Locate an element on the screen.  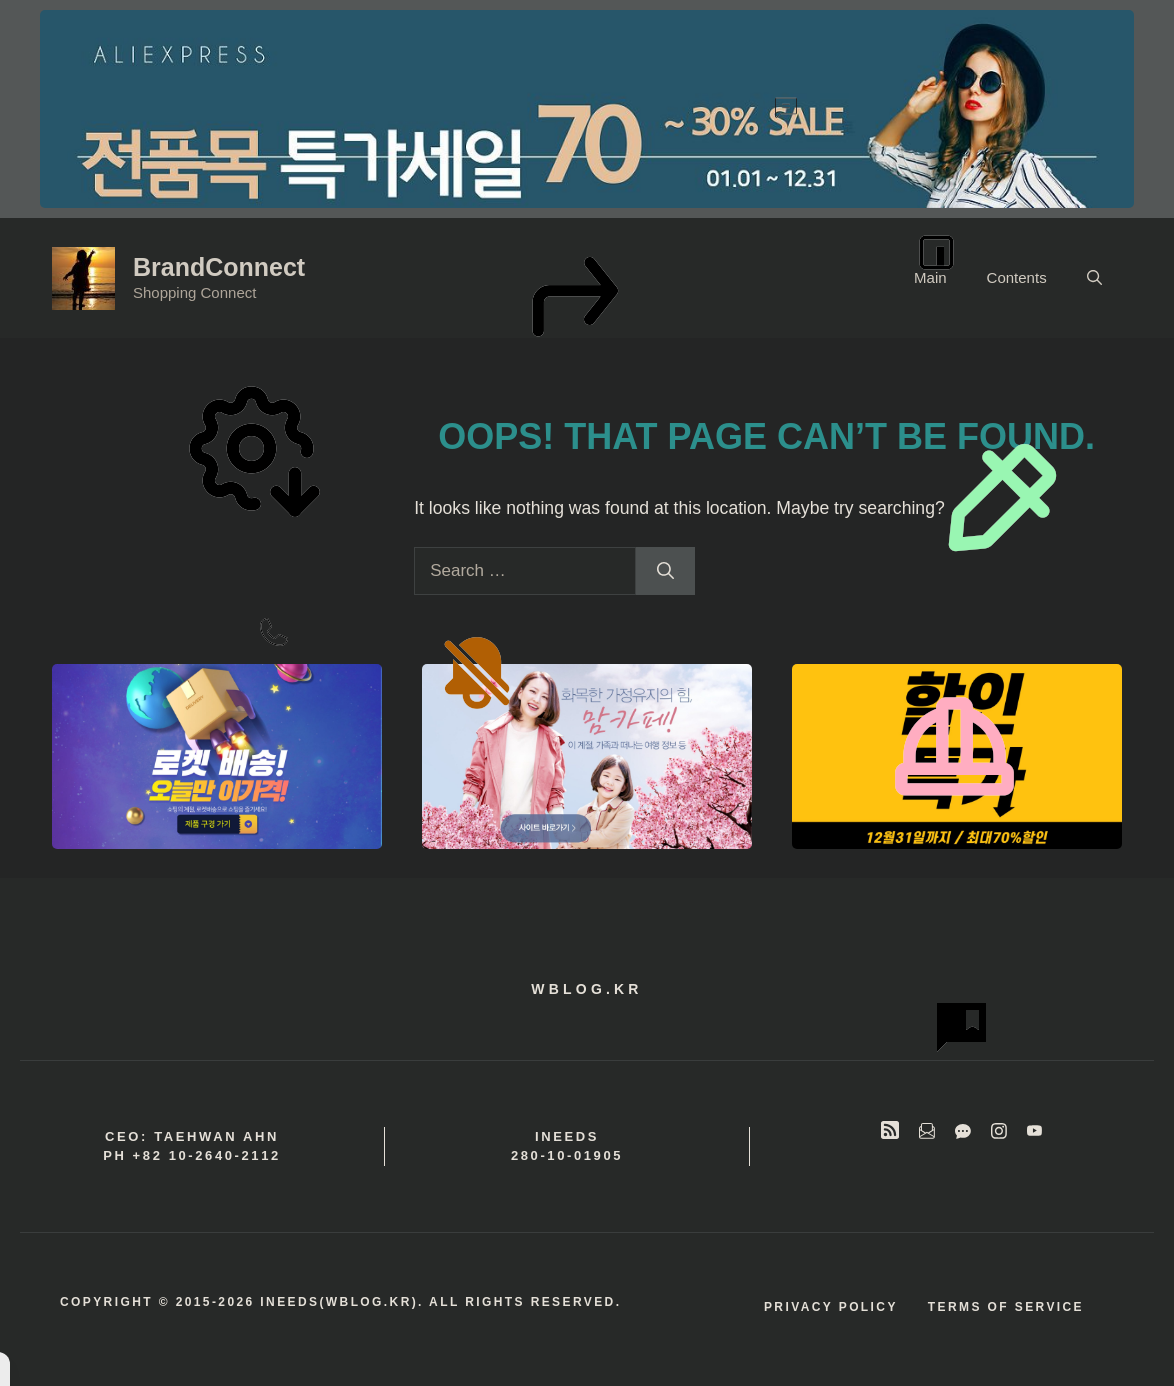
download or export settings is located at coordinates (251, 448).